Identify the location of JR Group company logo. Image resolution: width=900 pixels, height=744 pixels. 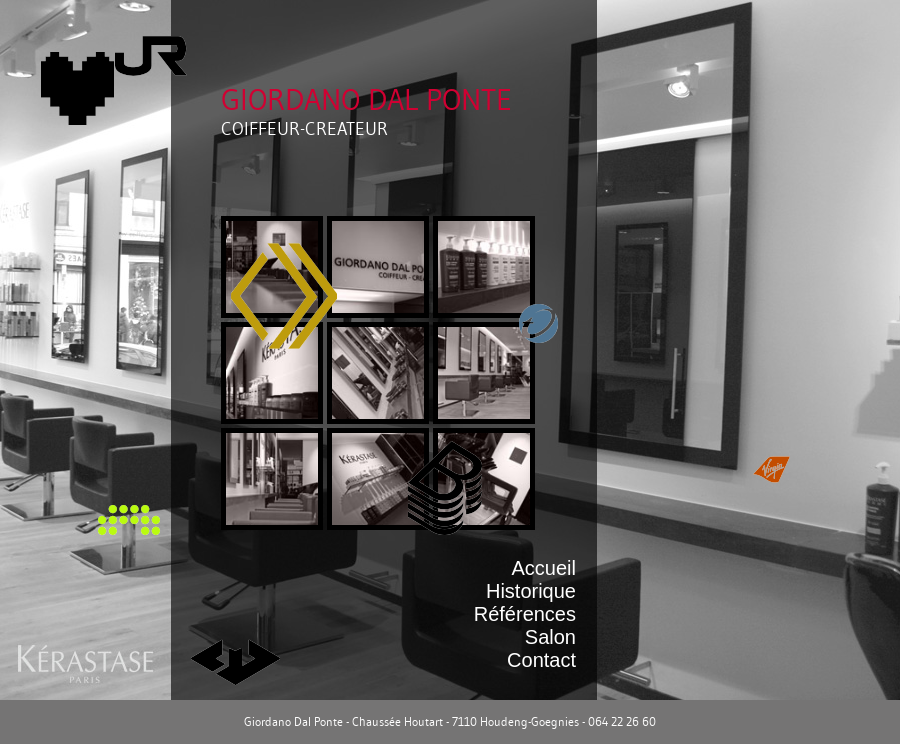
(151, 56).